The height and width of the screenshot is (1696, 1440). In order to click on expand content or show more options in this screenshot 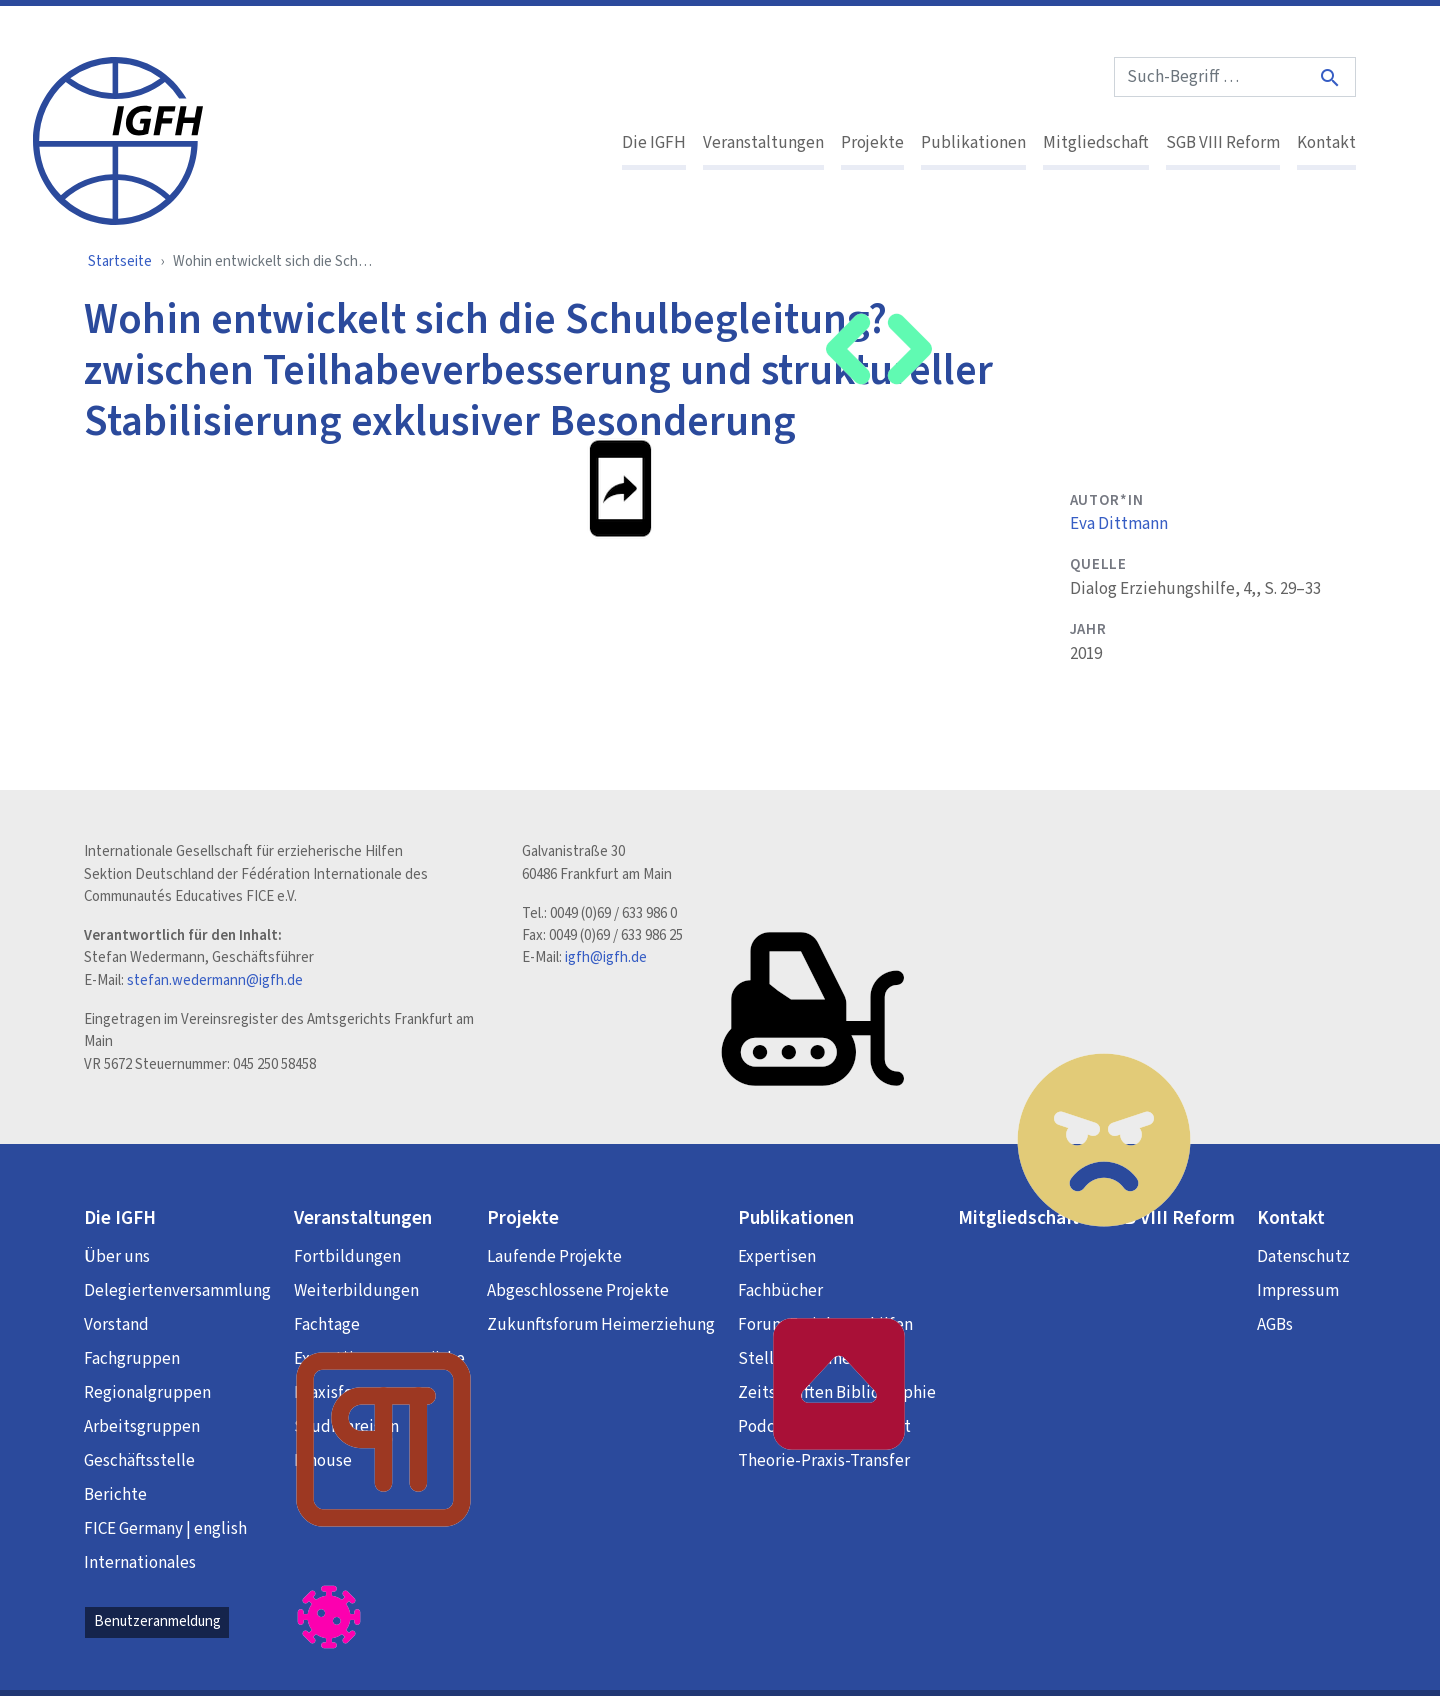, I will do `click(839, 1384)`.